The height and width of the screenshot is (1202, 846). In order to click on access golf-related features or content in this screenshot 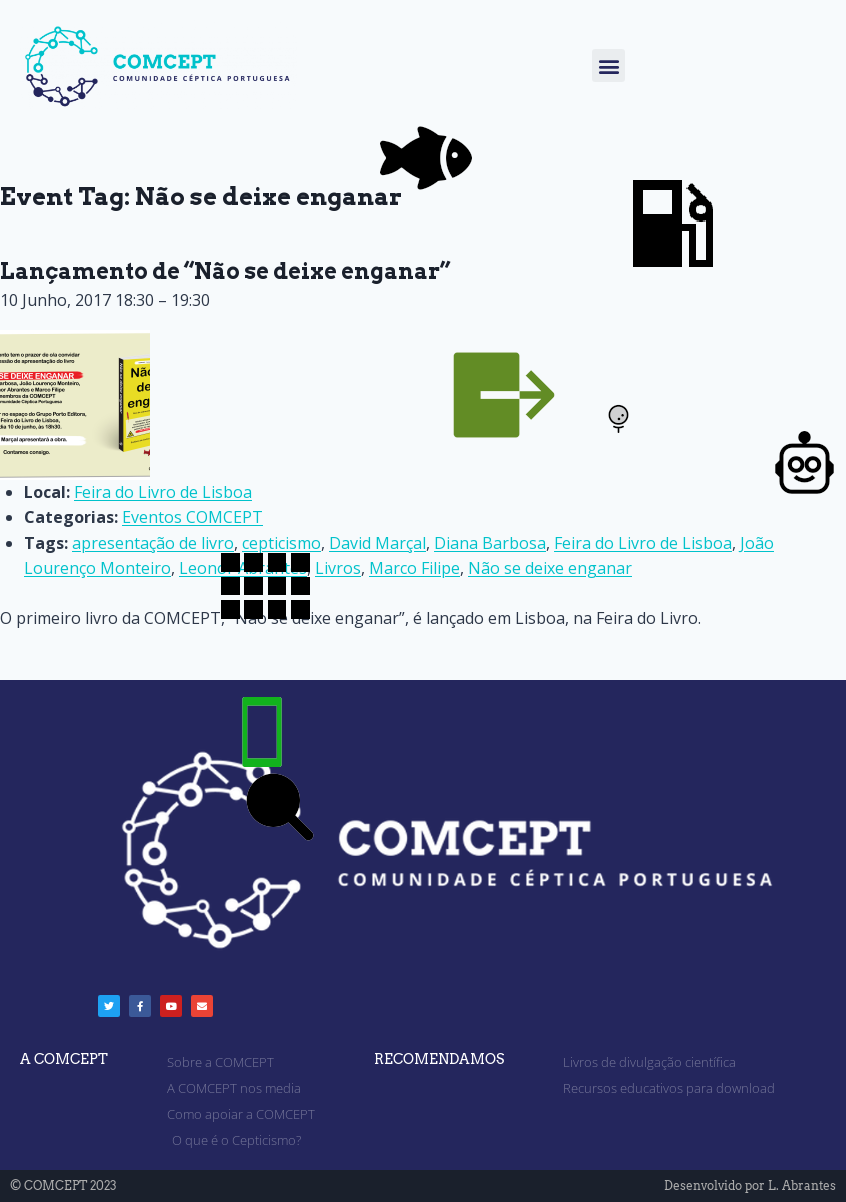, I will do `click(618, 418)`.